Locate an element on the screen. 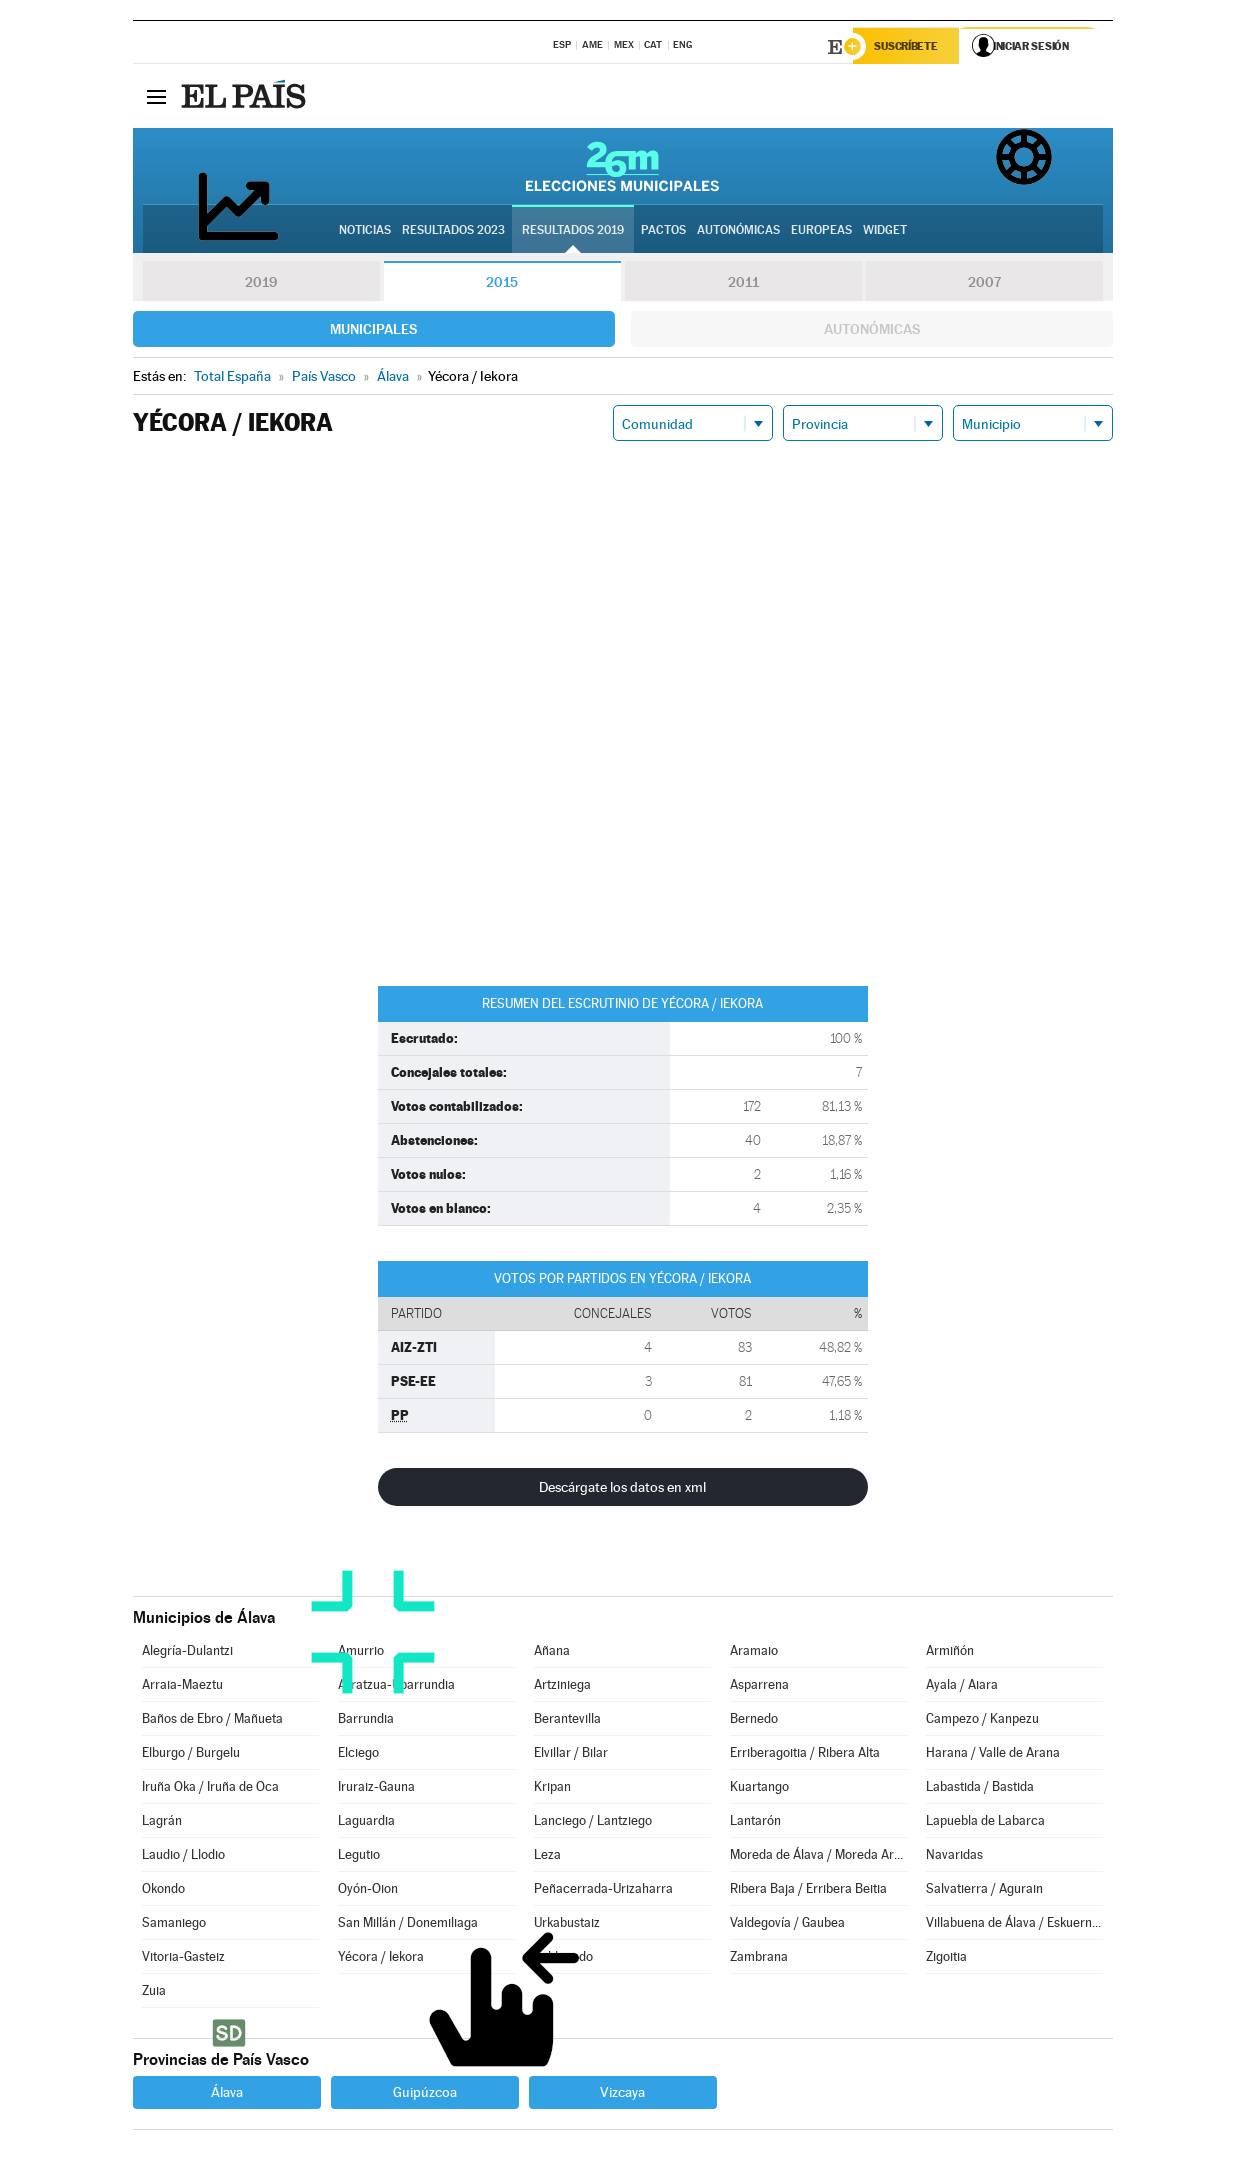  exit fullscreen mode is located at coordinates (373, 1632).